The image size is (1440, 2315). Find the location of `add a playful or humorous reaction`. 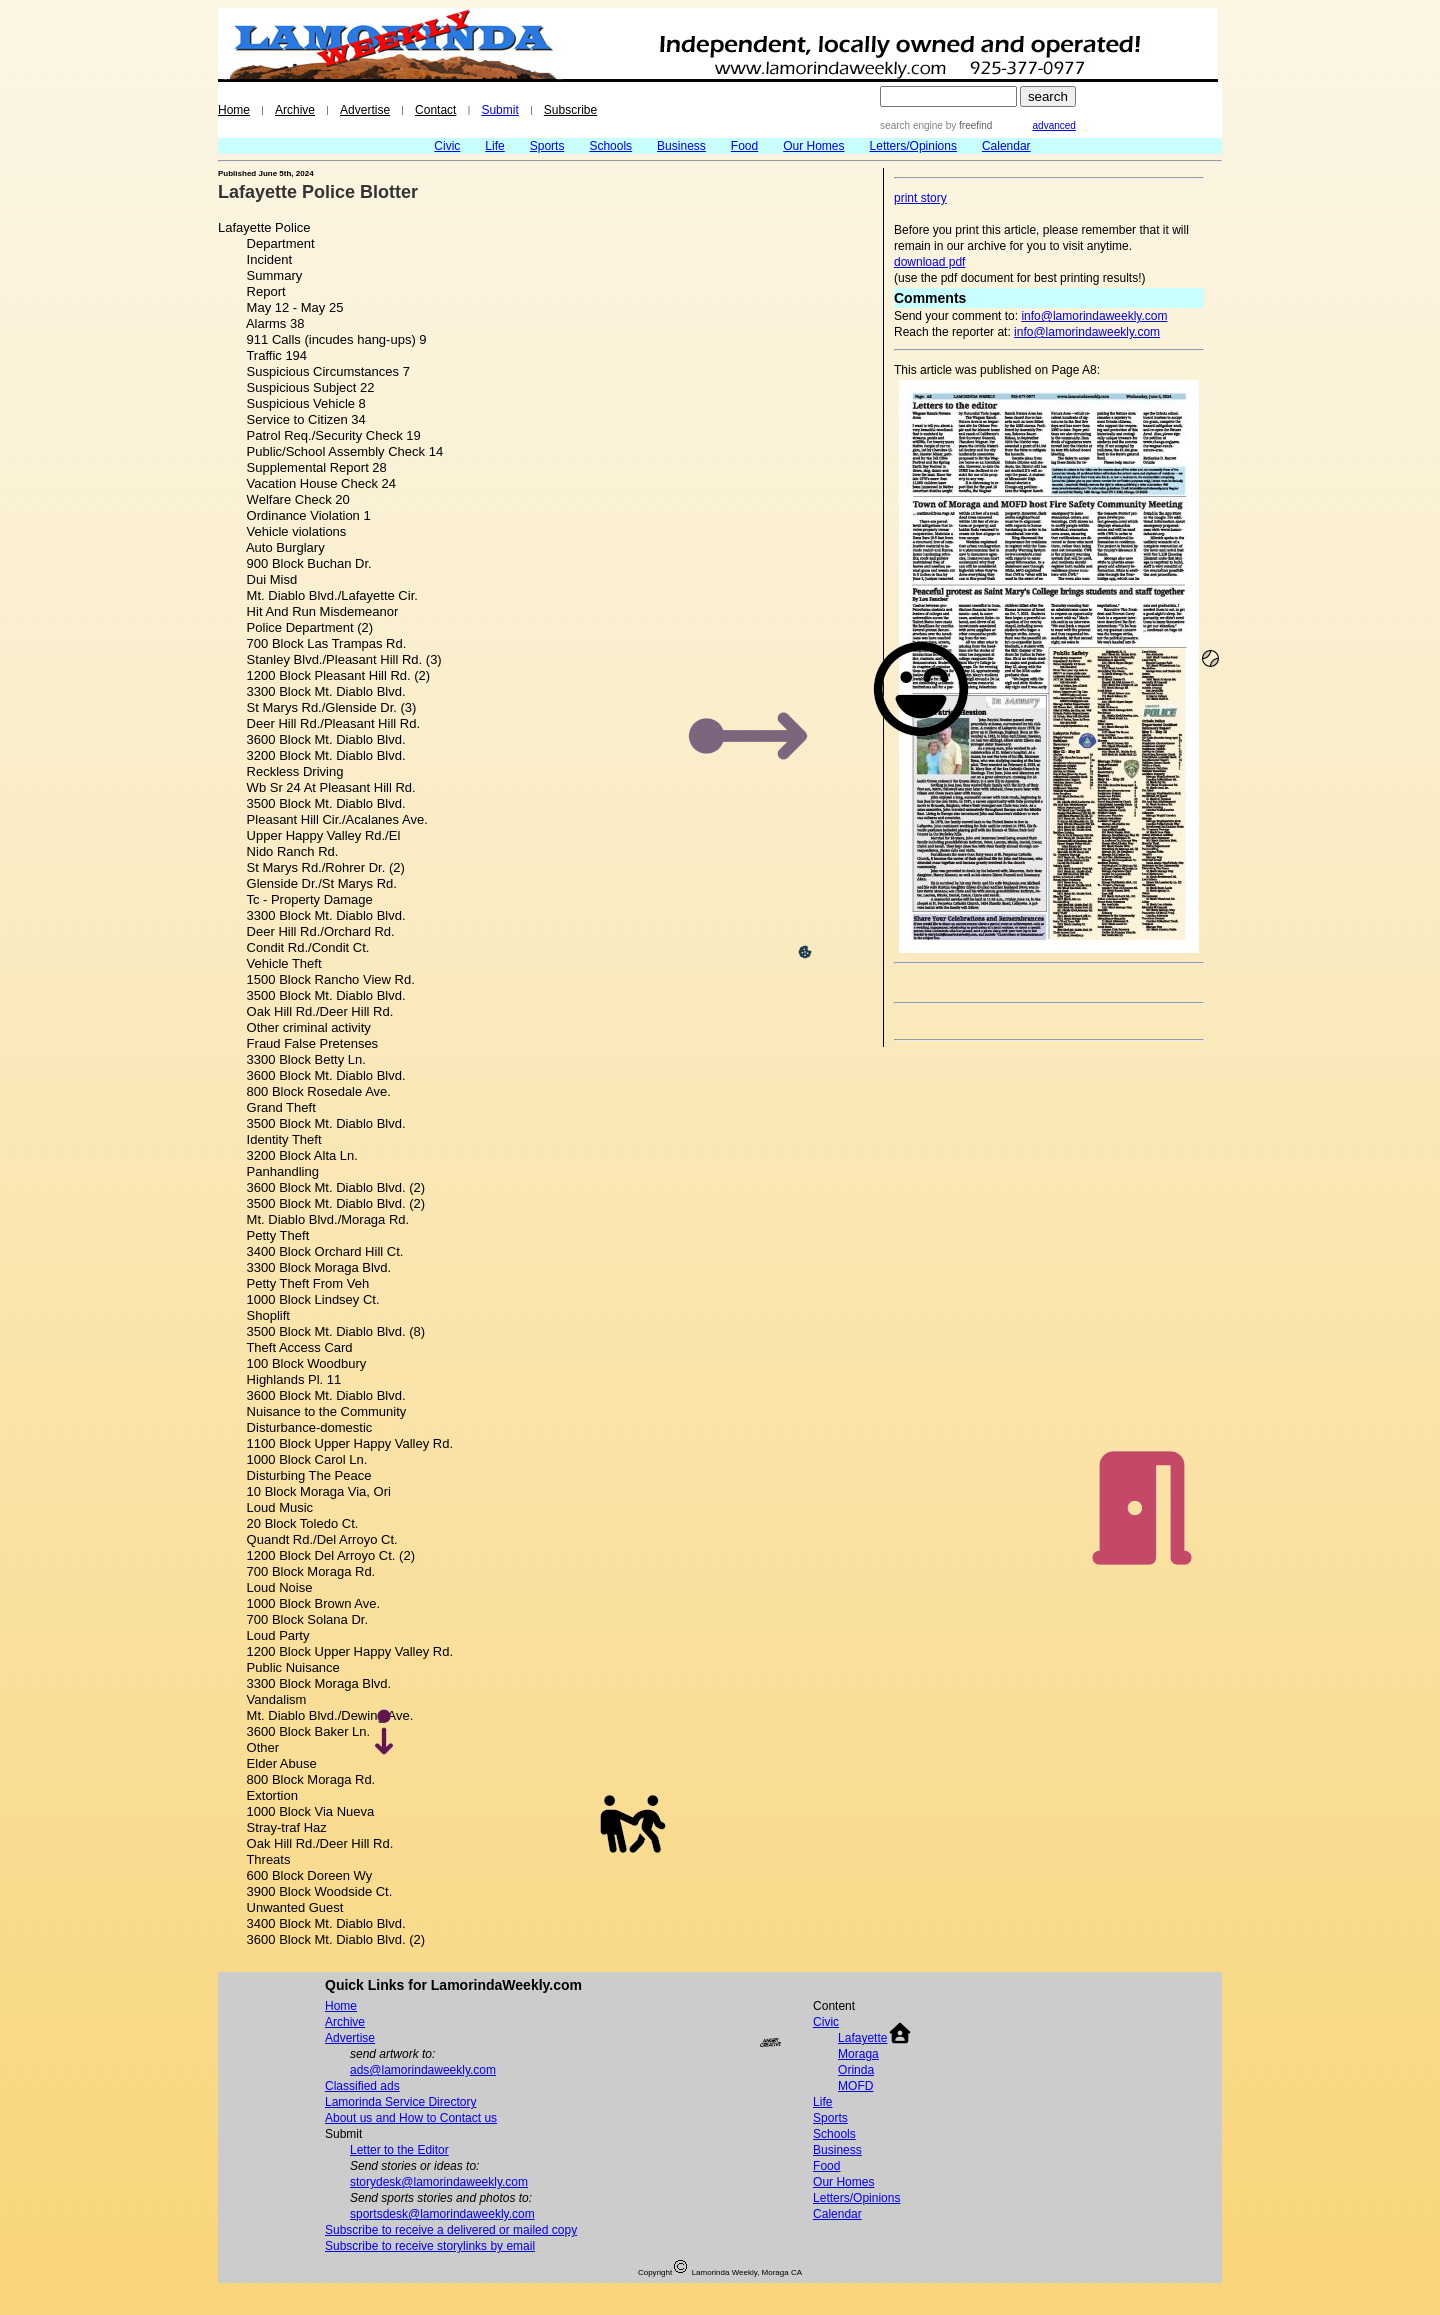

add a playful or humorous reaction is located at coordinates (921, 689).